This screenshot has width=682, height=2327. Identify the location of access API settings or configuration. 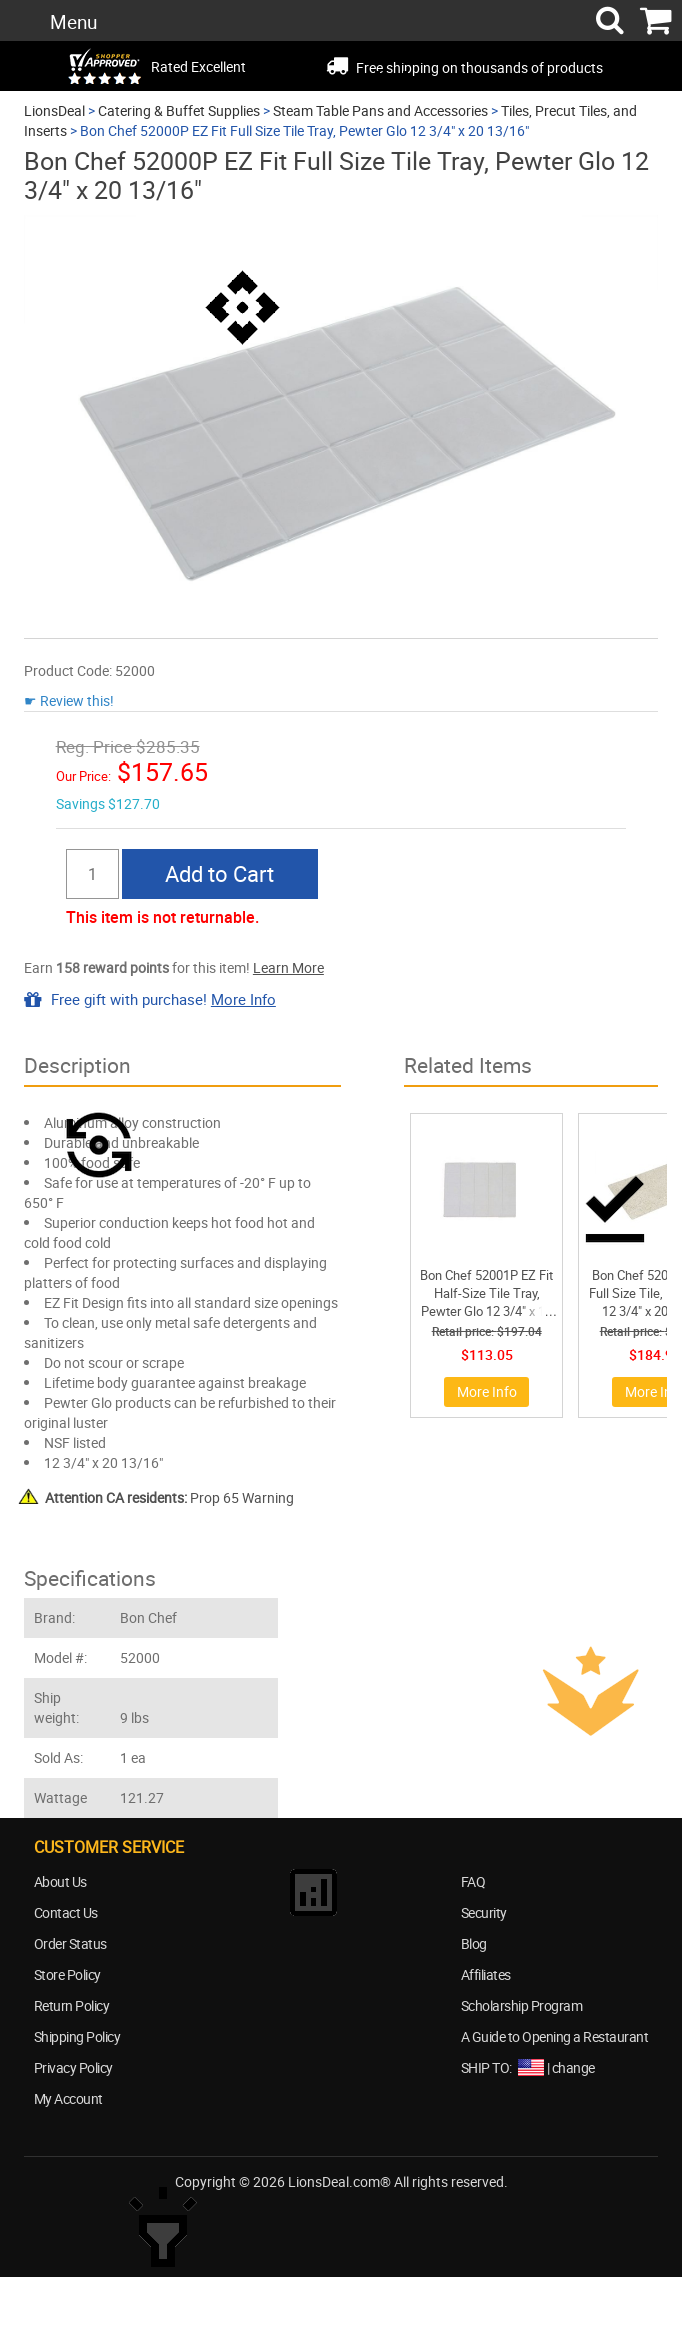
(242, 307).